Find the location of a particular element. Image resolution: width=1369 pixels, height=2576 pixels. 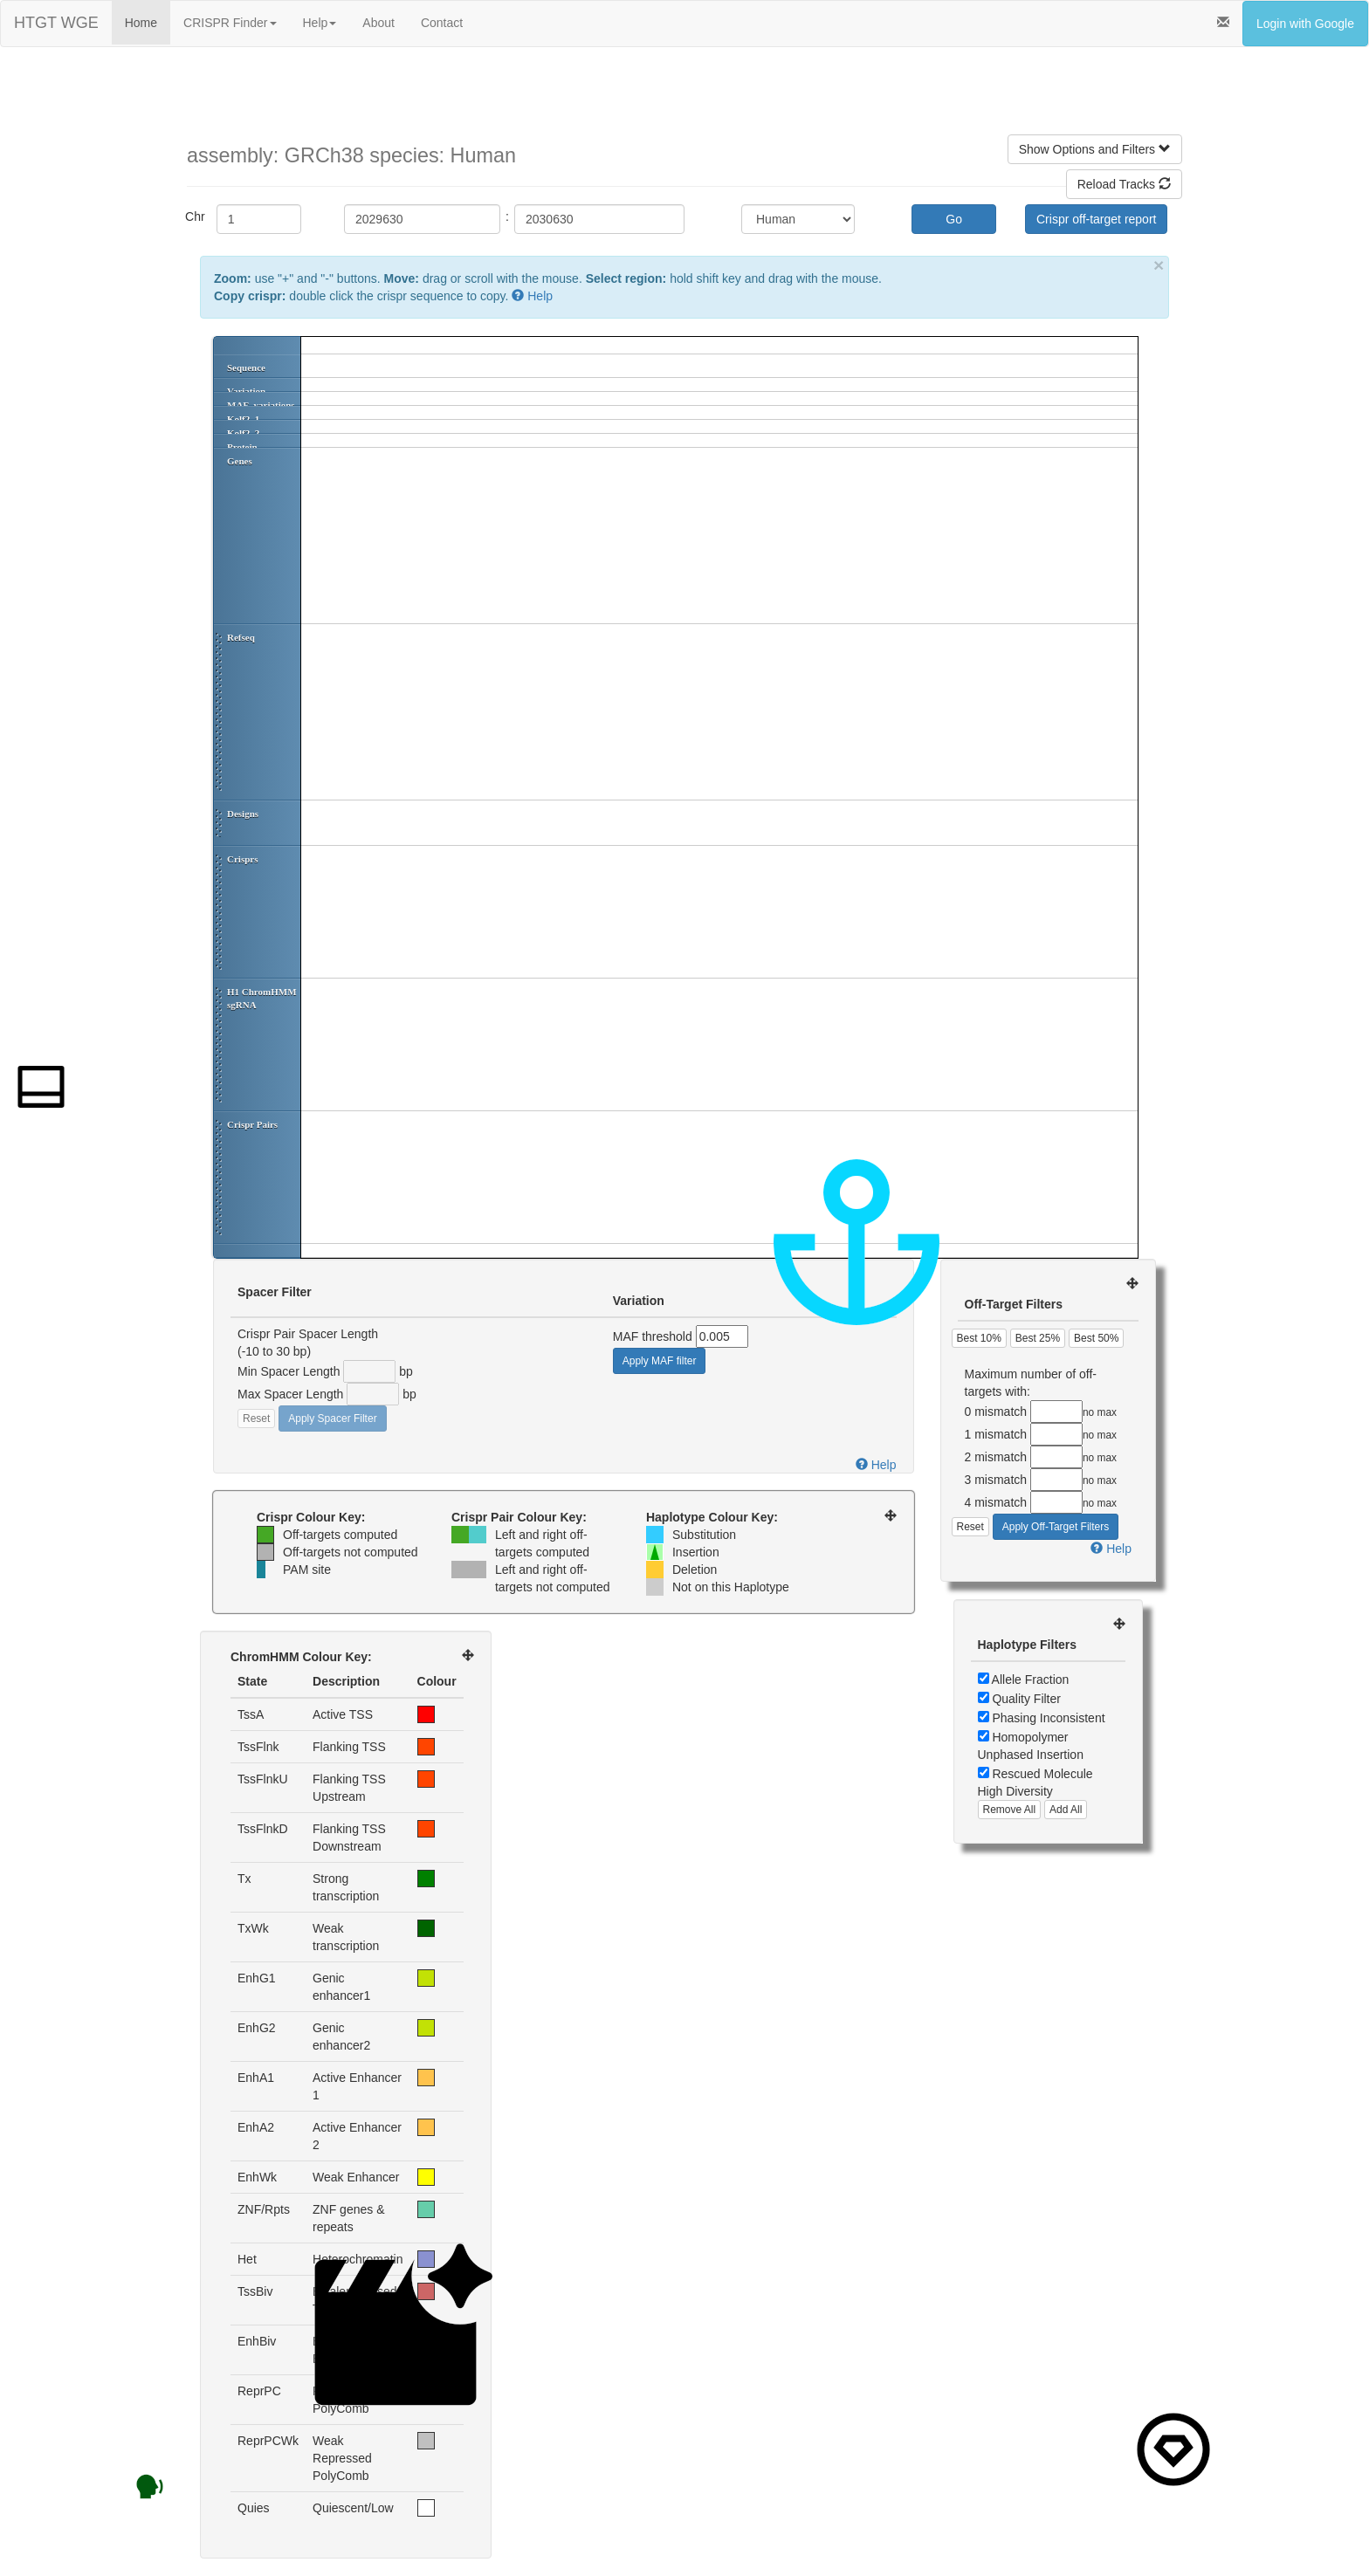

access AI-powered video editing tools is located at coordinates (396, 2332).